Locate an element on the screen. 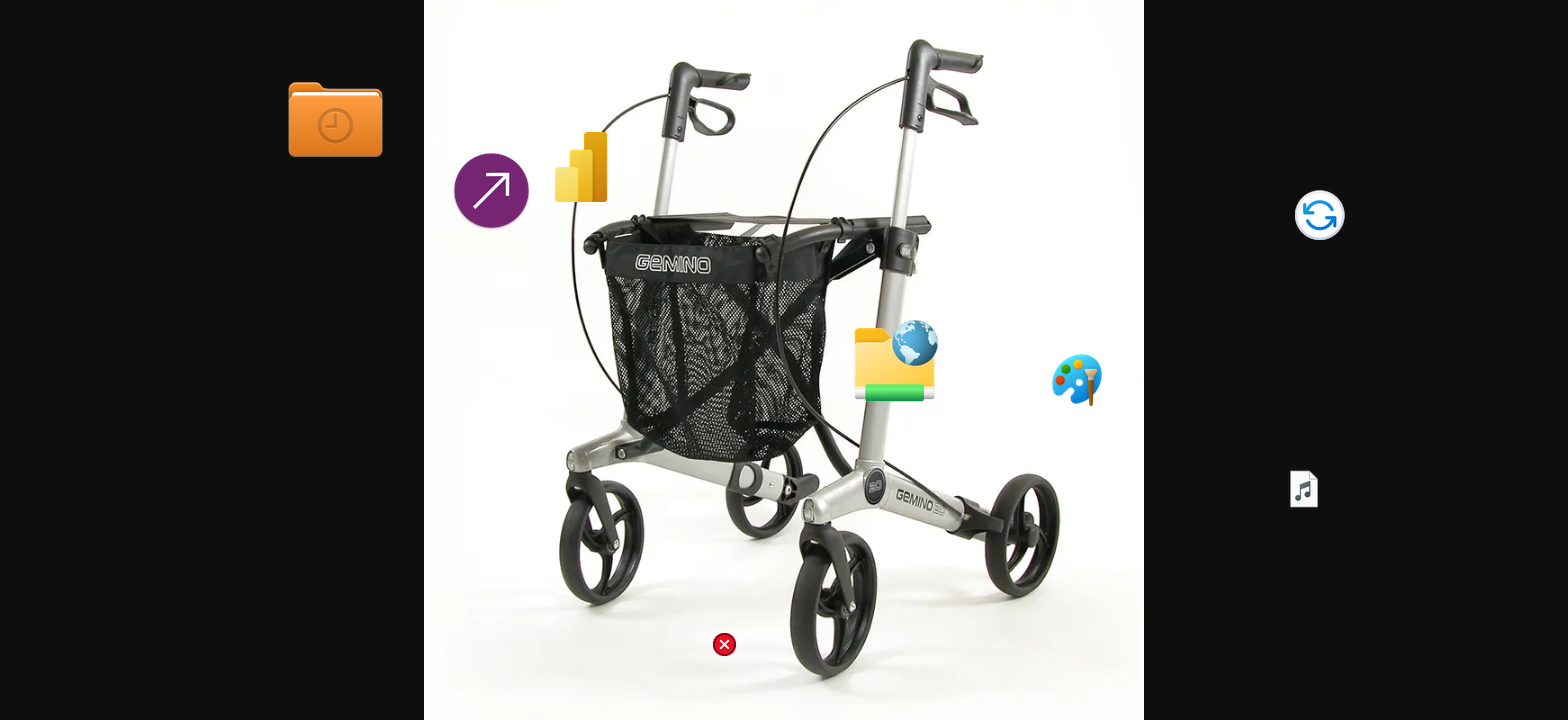  indicates content is syncing or refreshing is located at coordinates (1347, 188).